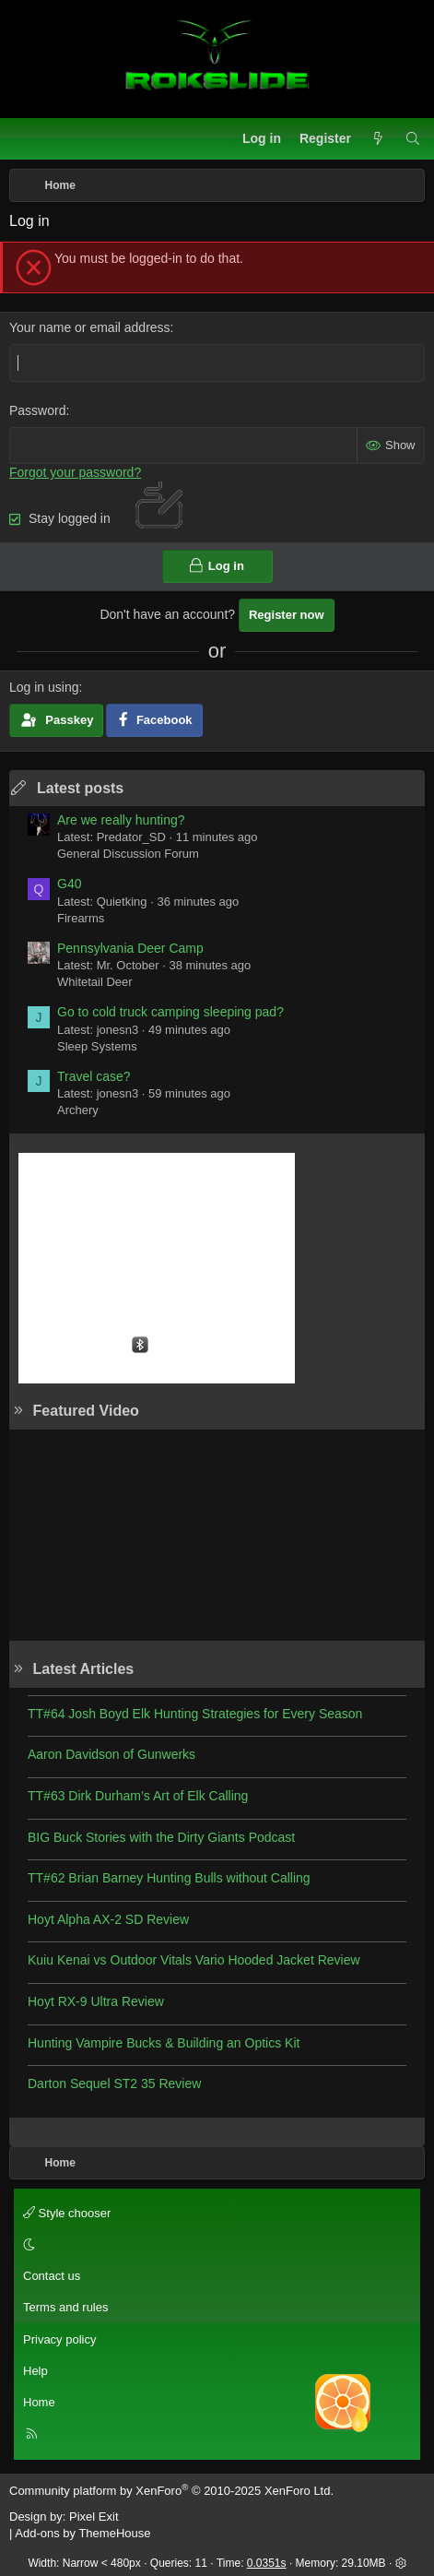 This screenshot has height=2576, width=434. Describe the element at coordinates (343, 2402) in the screenshot. I see `open sound juicer cd ripper app` at that location.